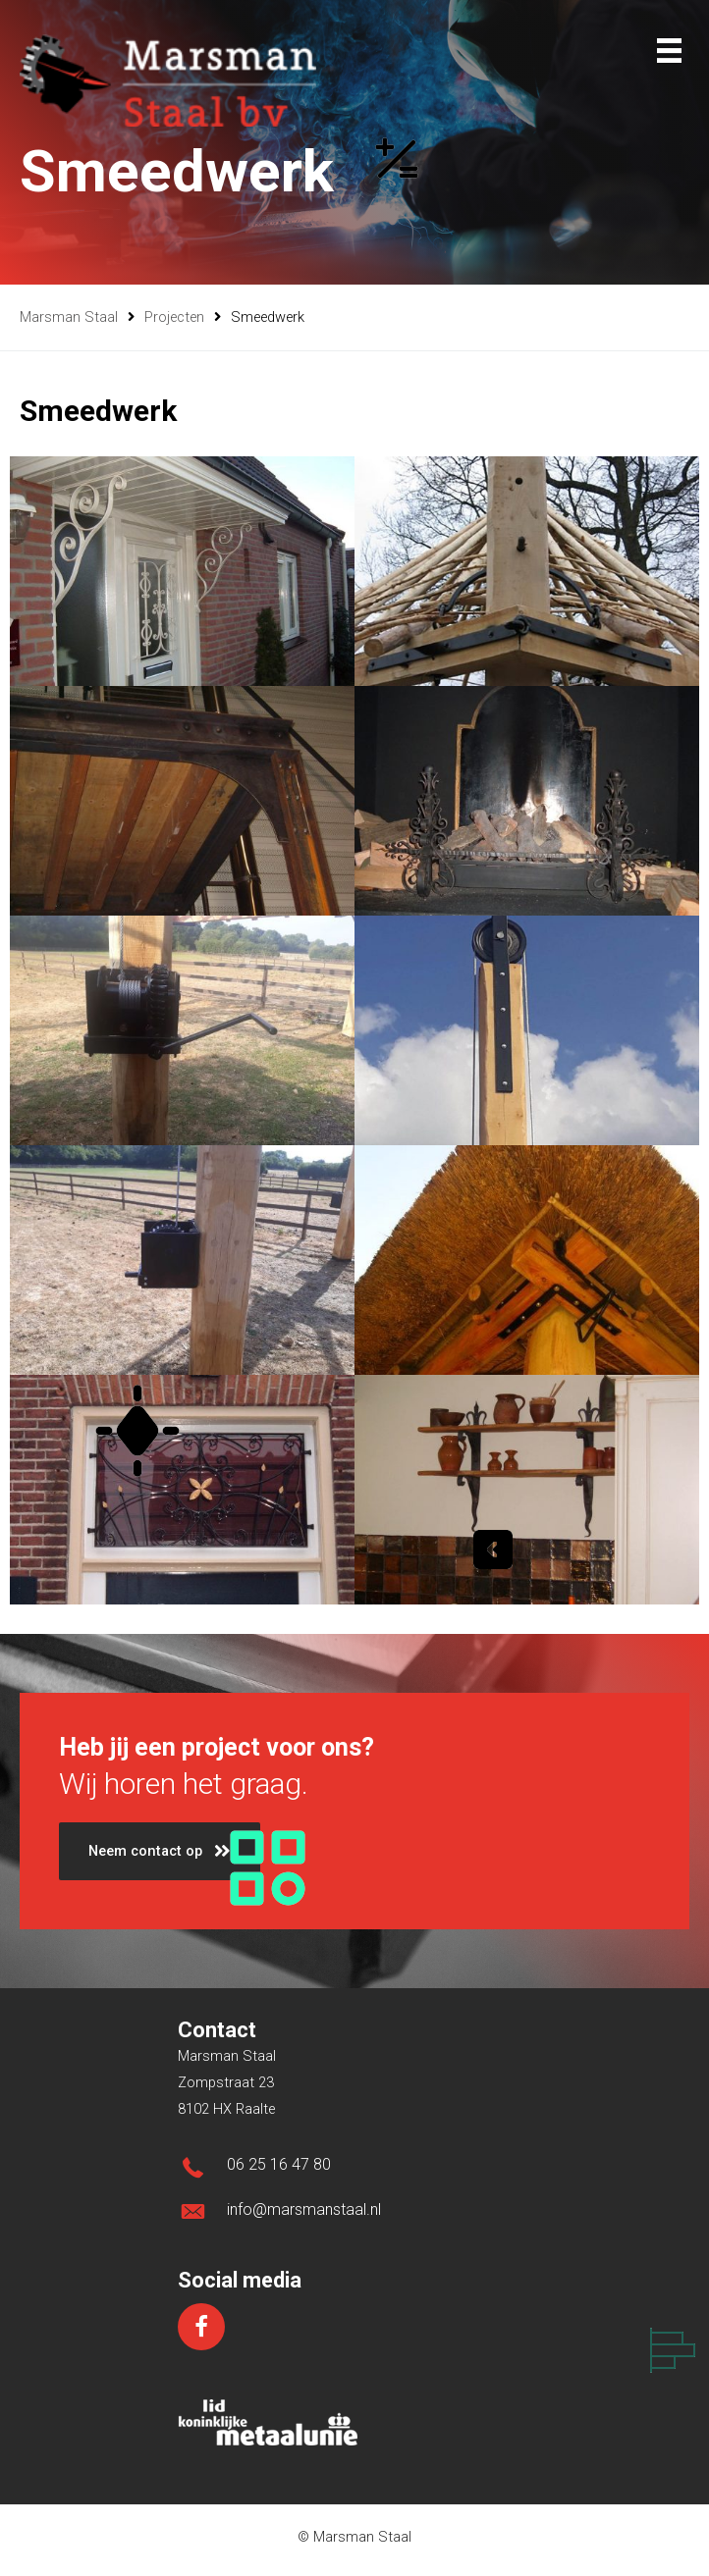 Image resolution: width=709 pixels, height=2576 pixels. I want to click on view horizontal bar chart data, so click(671, 2350).